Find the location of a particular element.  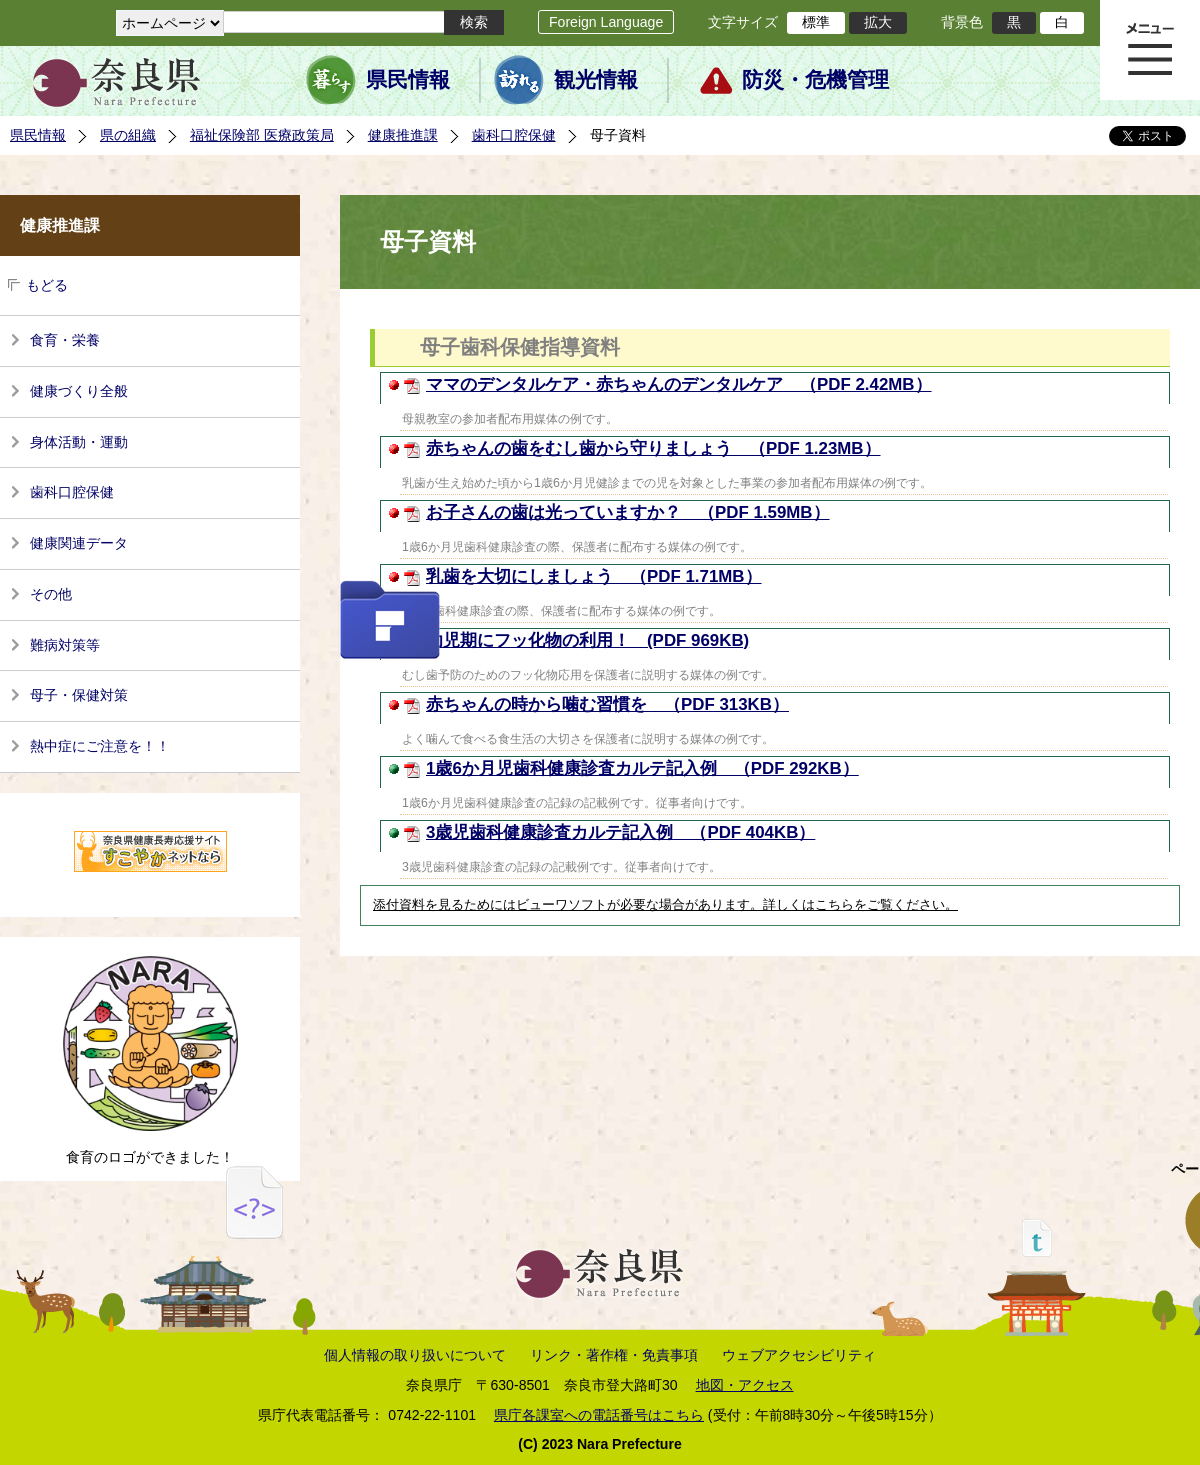

a typst document file is located at coordinates (1037, 1238).